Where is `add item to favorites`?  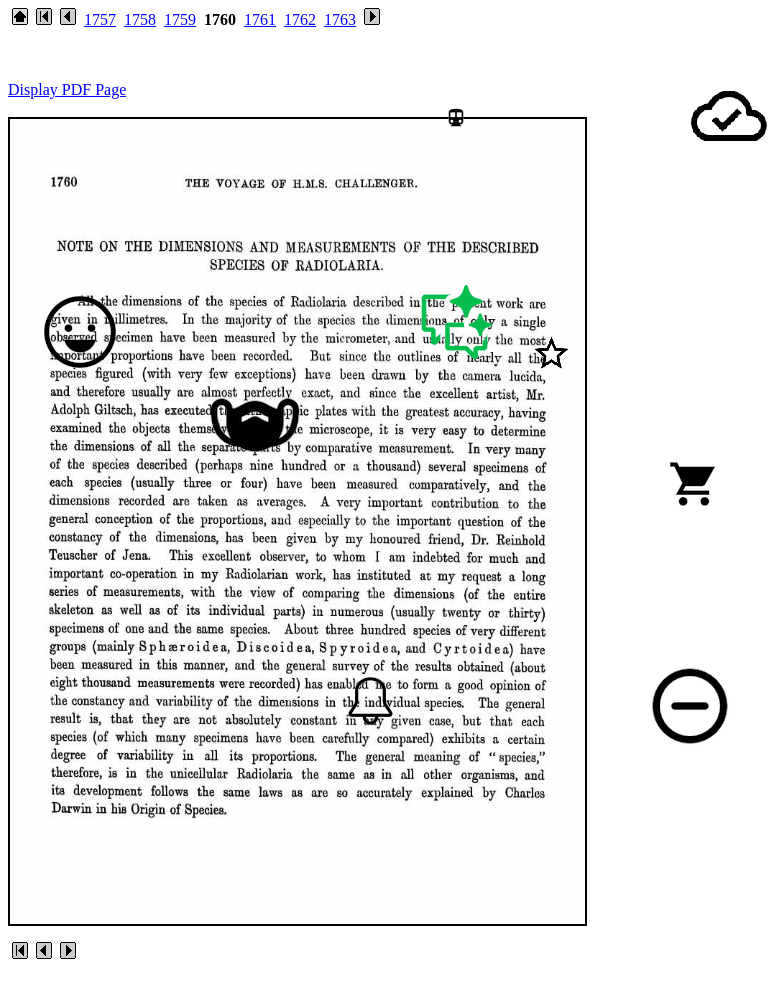
add item to favorites is located at coordinates (551, 353).